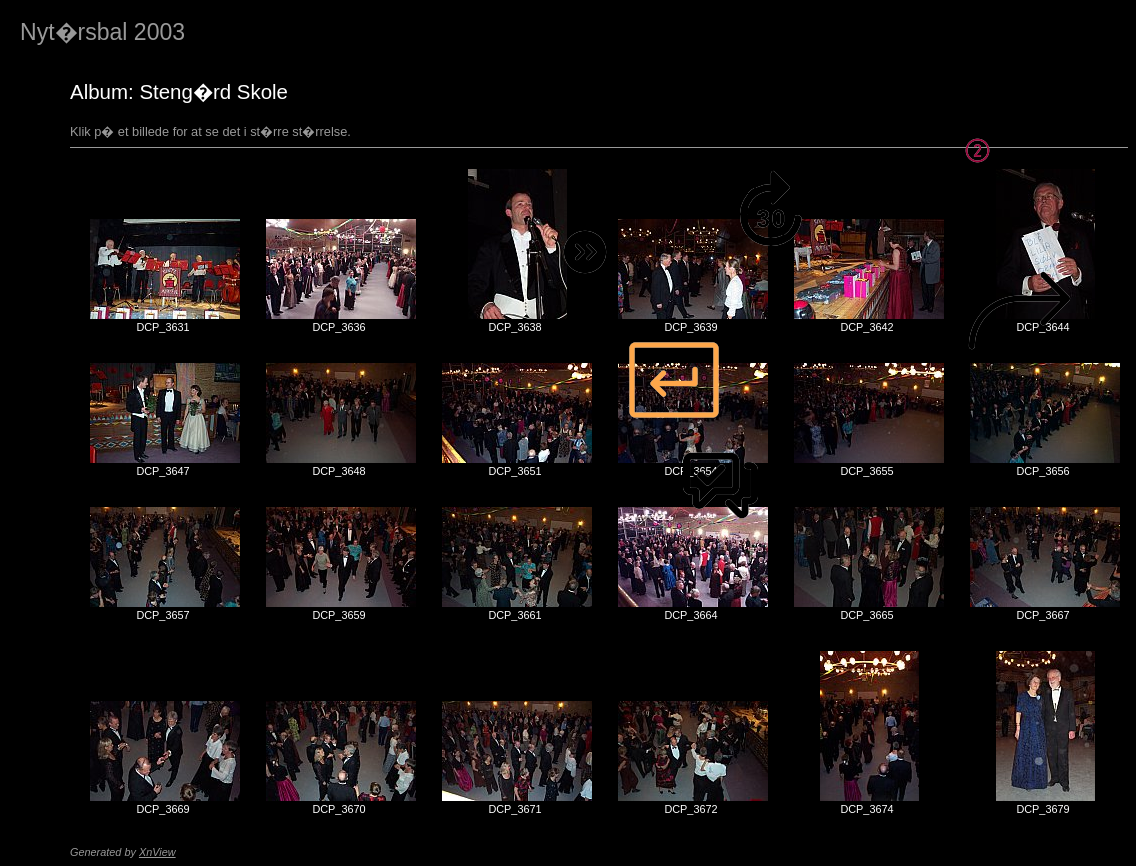  I want to click on indicates step two in a multi-step process, so click(977, 150).